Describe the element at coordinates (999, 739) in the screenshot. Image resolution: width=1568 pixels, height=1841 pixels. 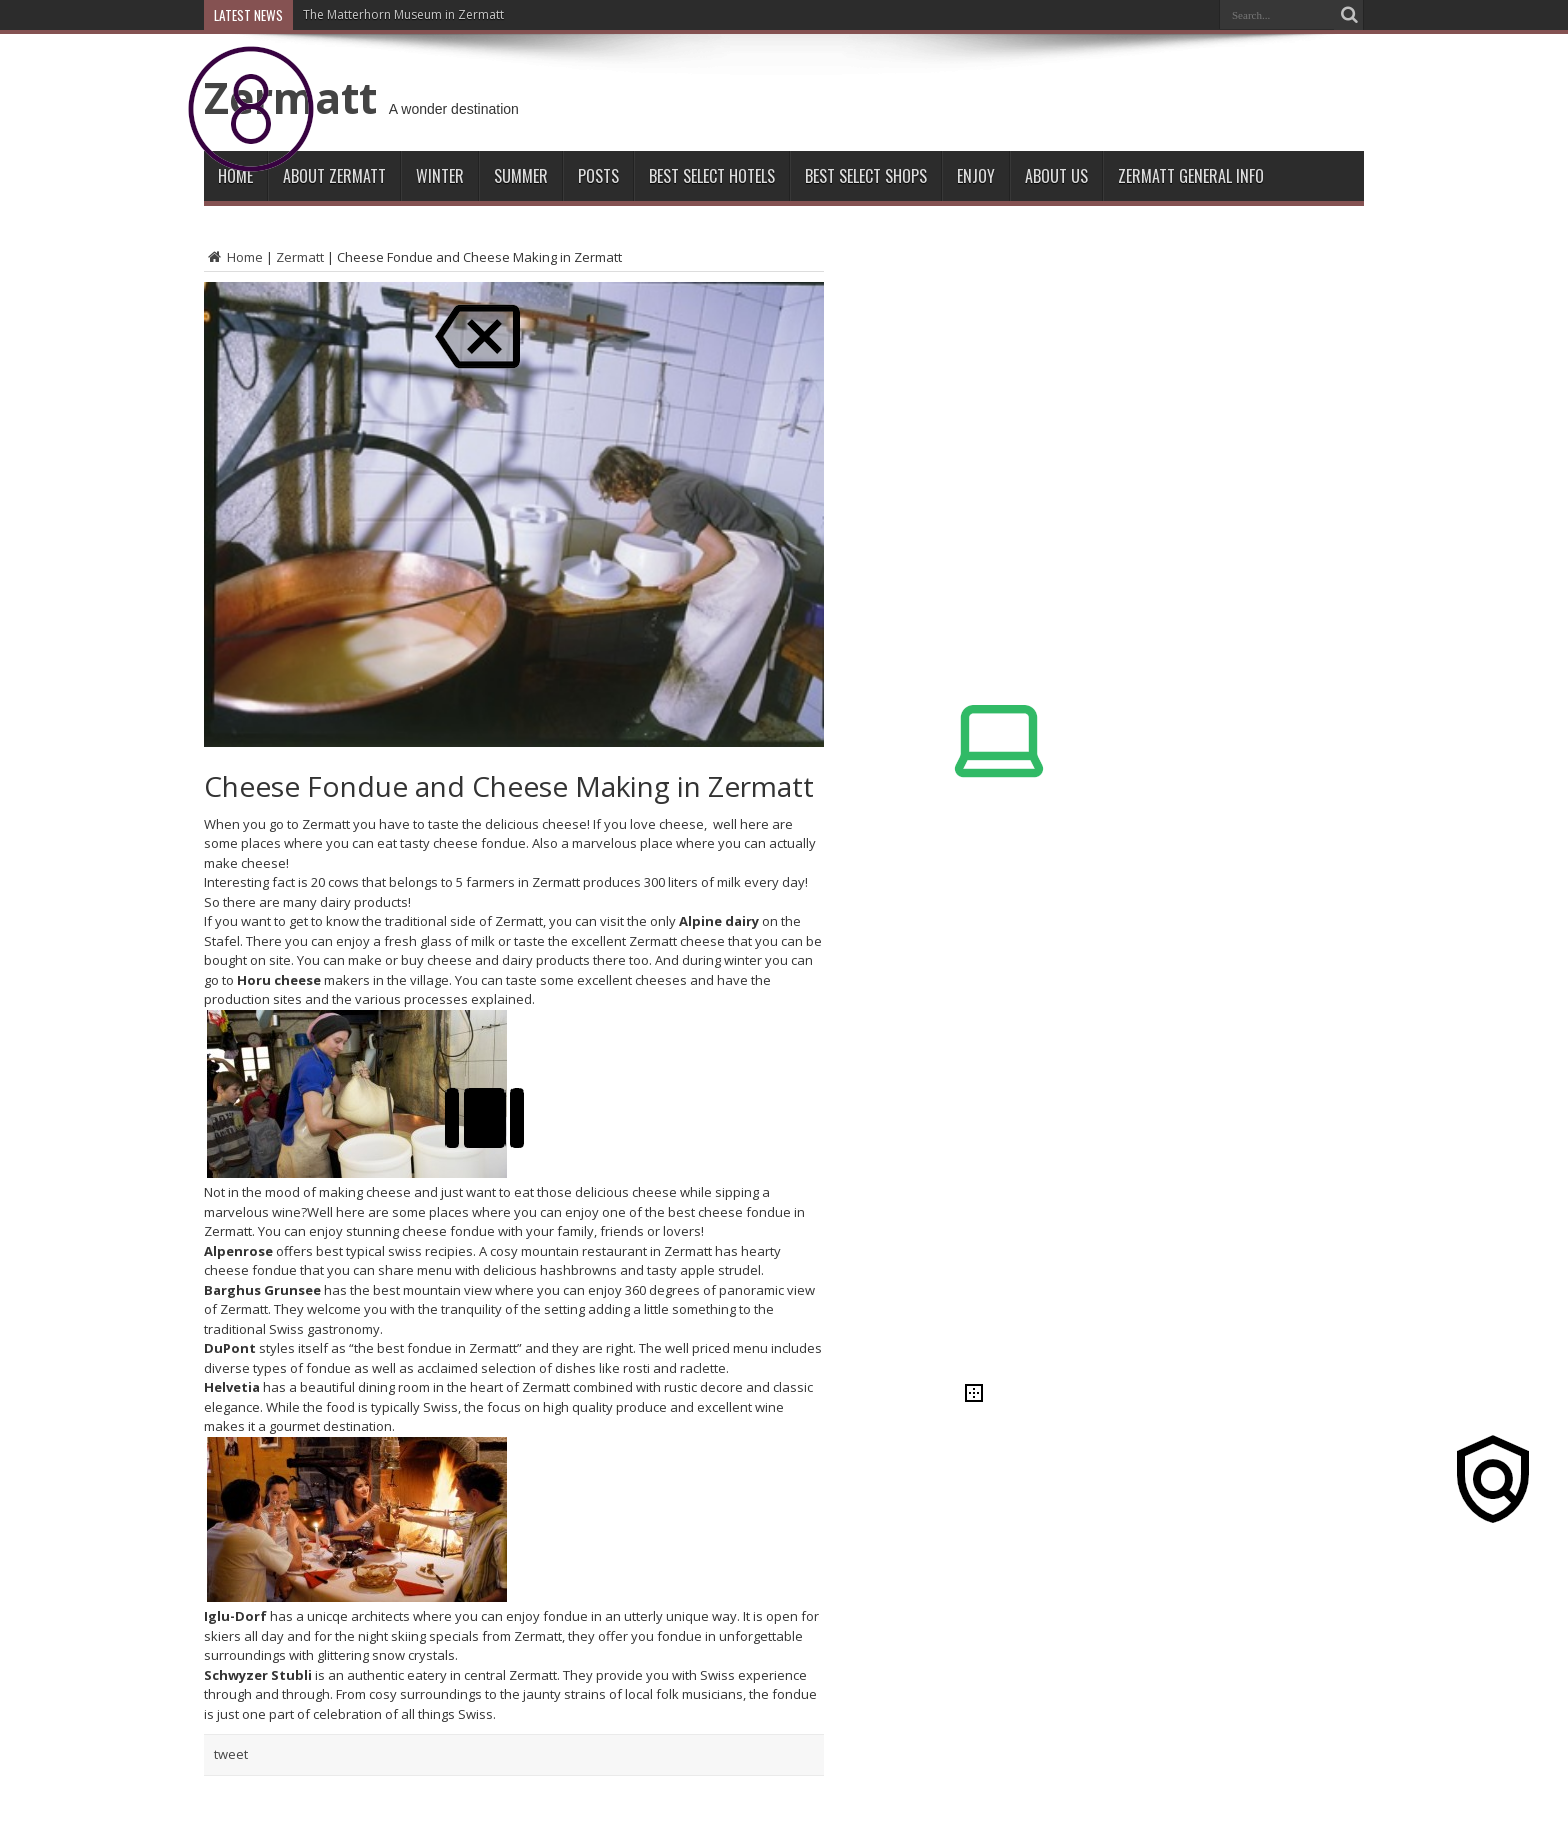
I see `switch to desktop view` at that location.